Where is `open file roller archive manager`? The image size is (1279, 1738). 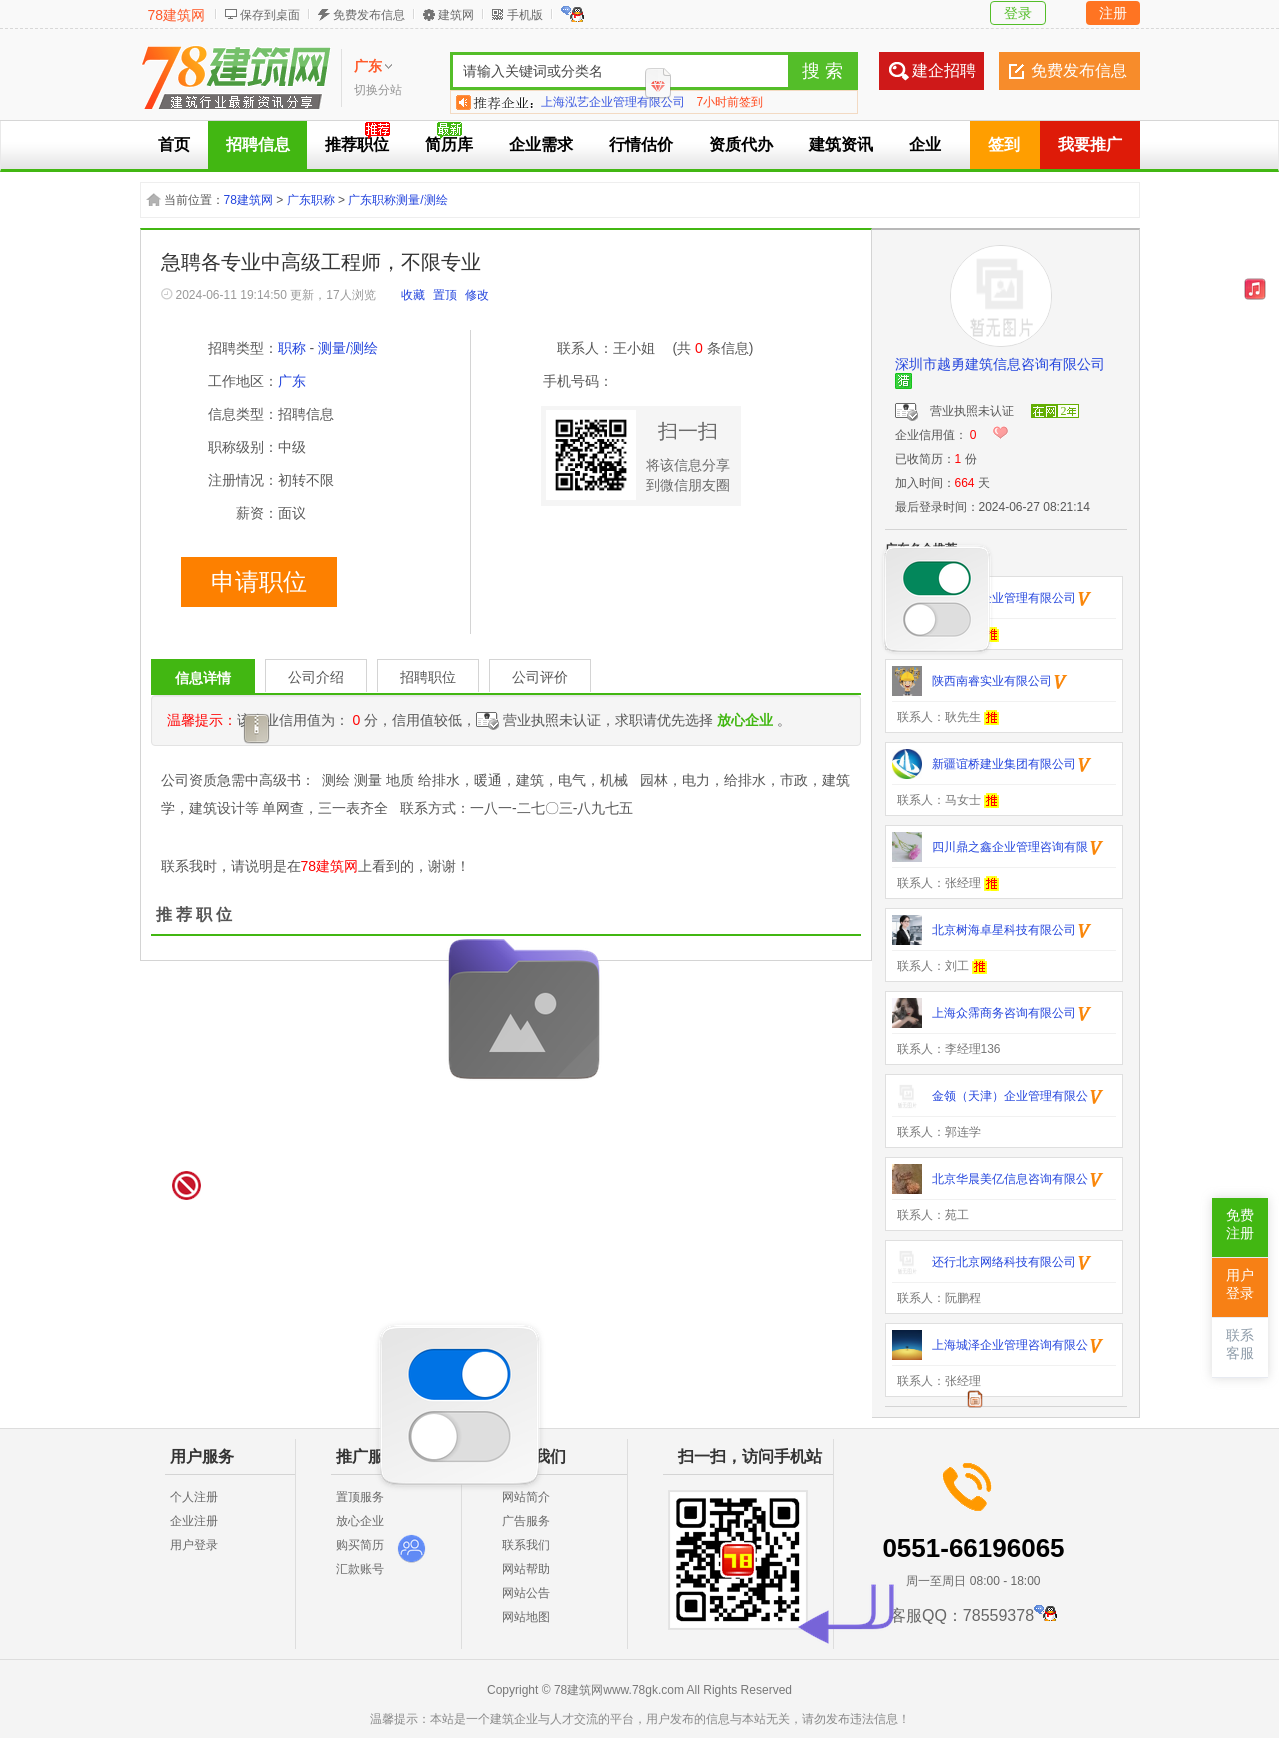 open file roller archive manager is located at coordinates (256, 728).